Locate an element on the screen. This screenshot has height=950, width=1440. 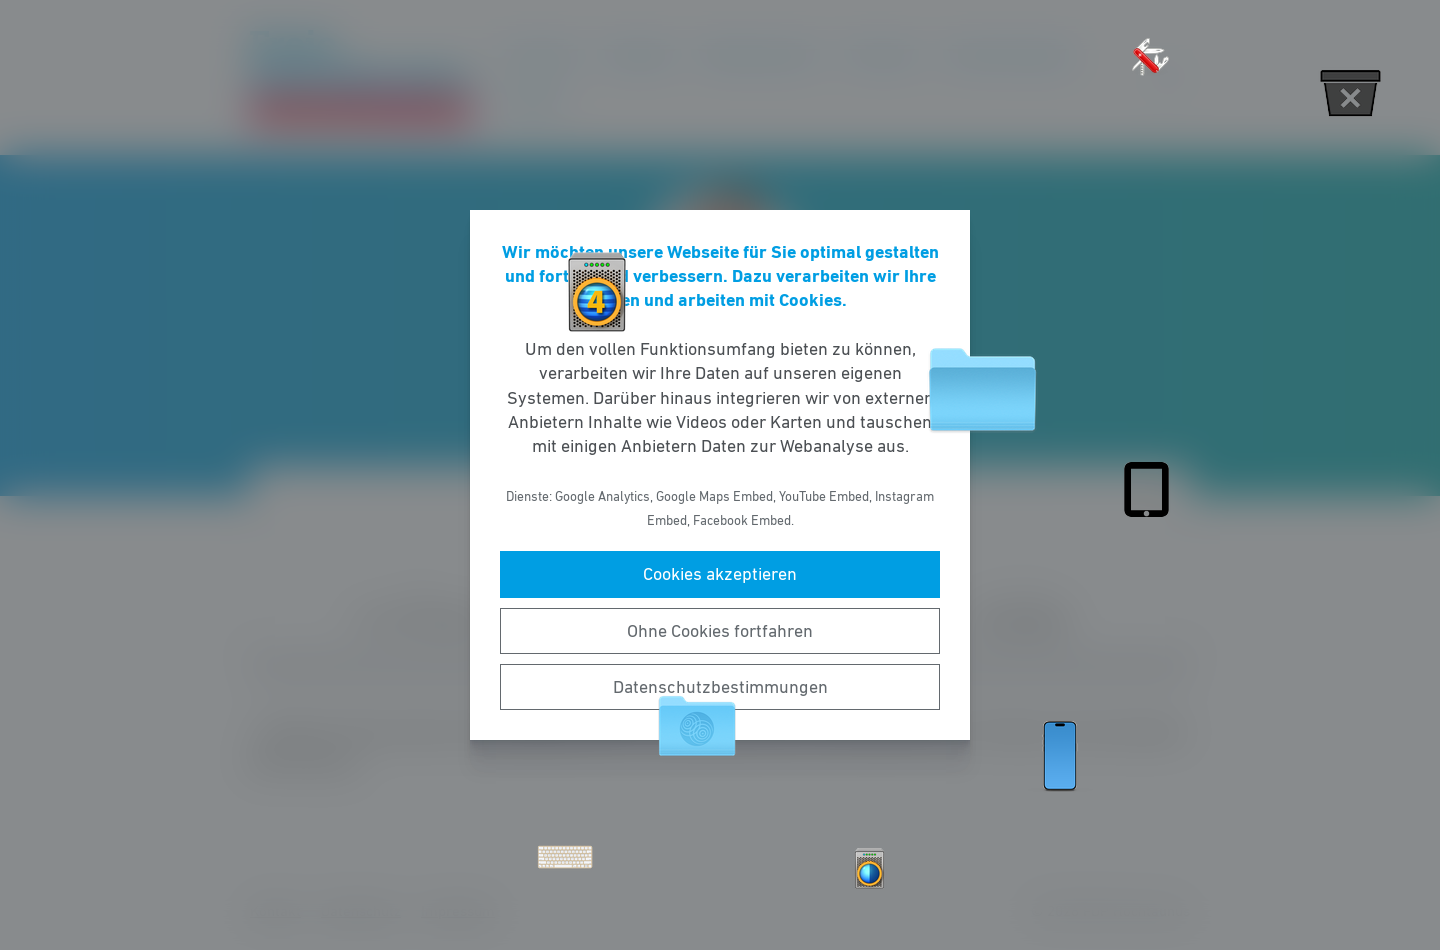
access RAID 1 storage configuration is located at coordinates (869, 868).